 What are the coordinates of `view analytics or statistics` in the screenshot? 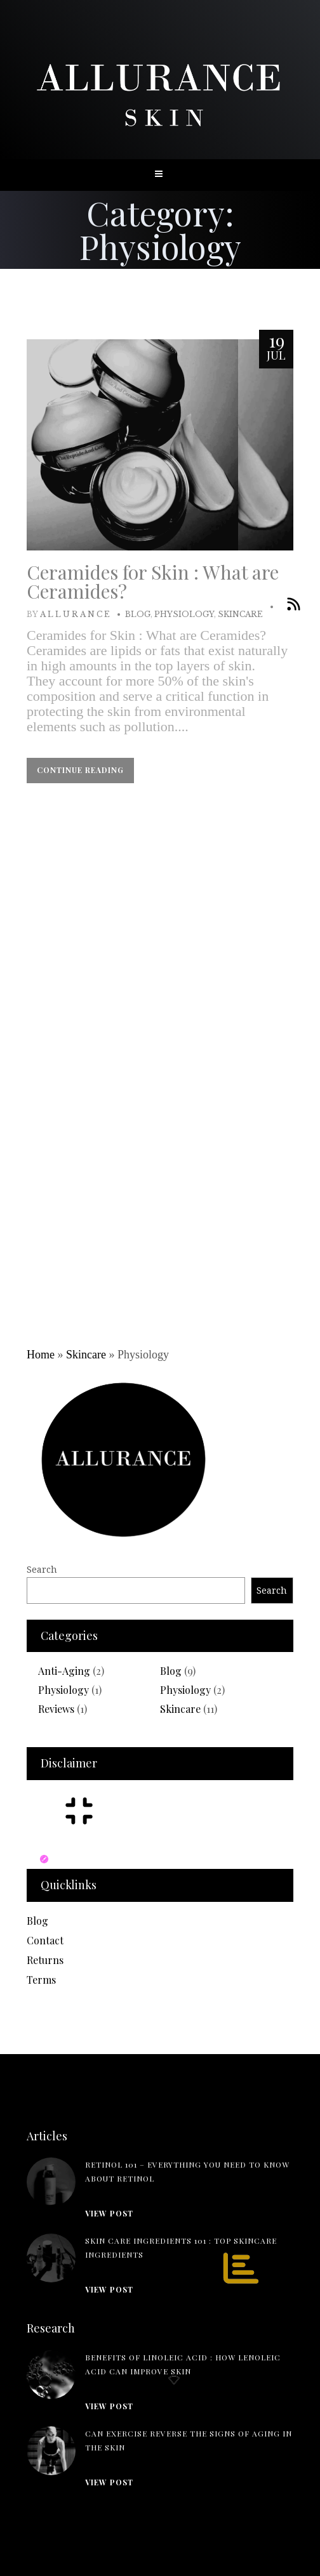 It's located at (241, 2268).